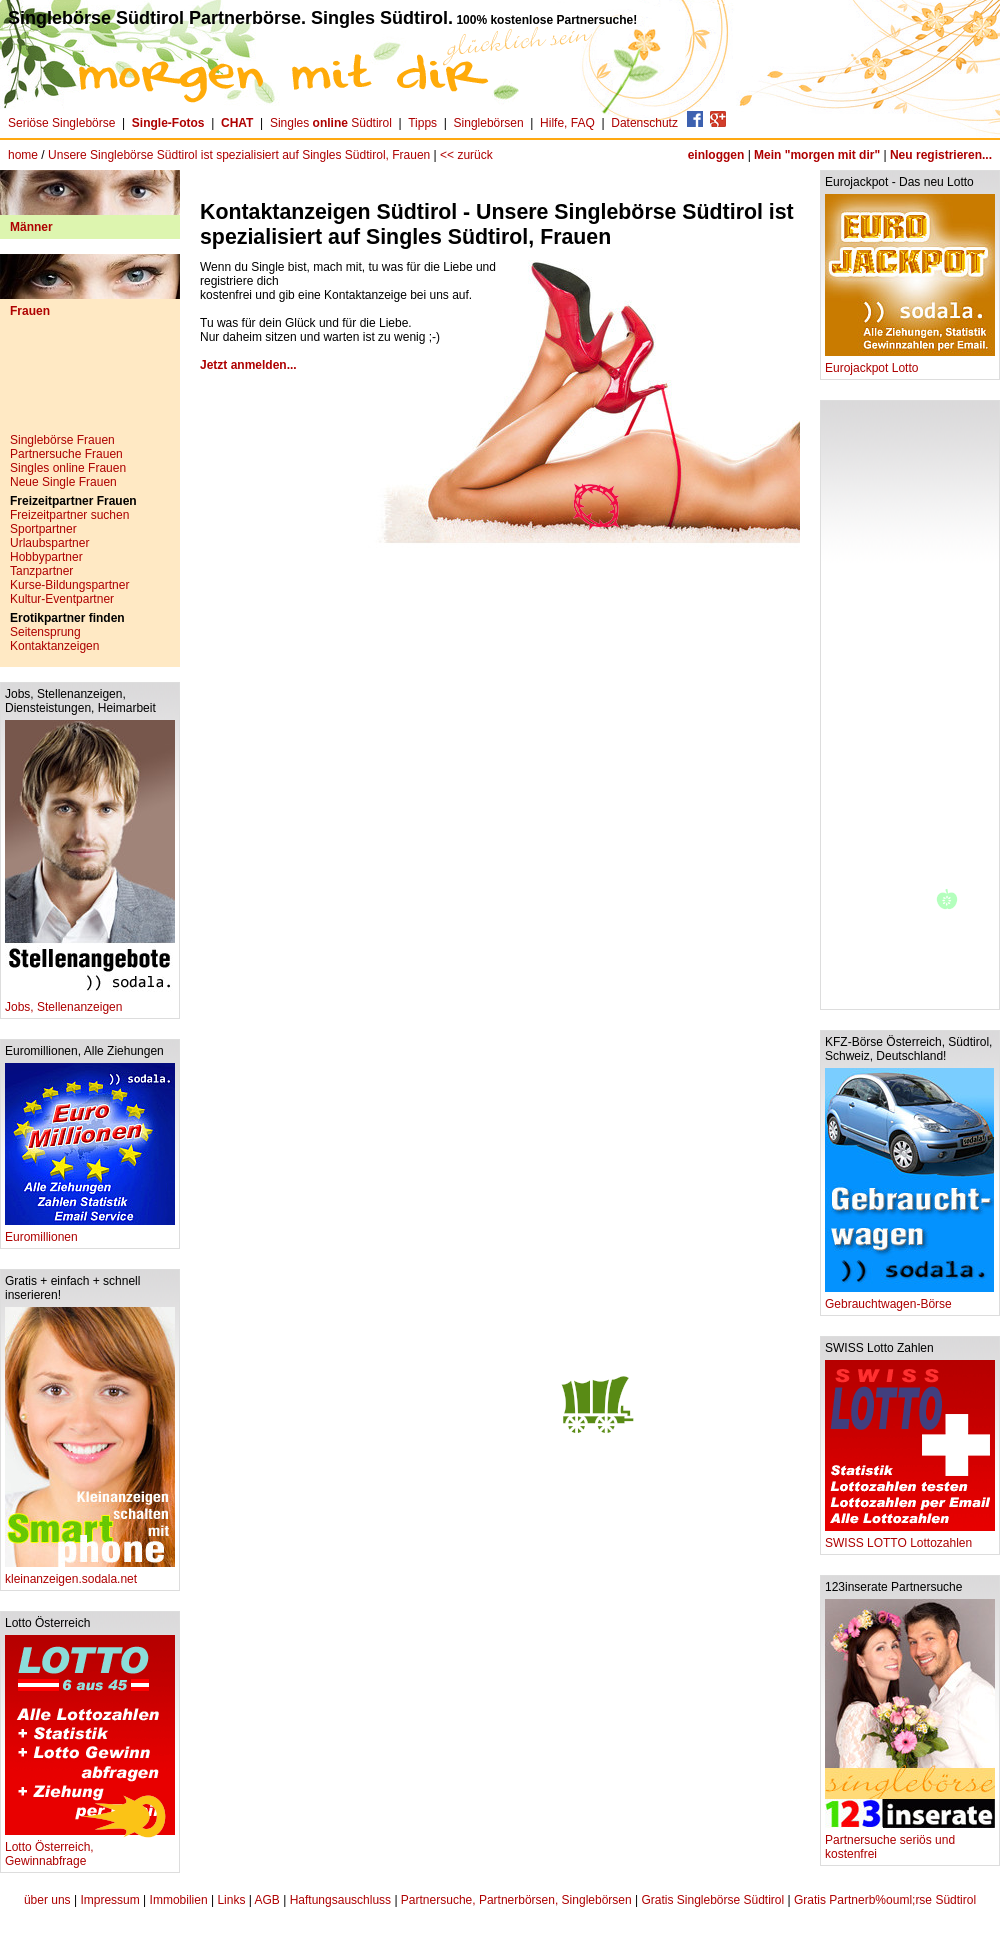 Image resolution: width=1000 pixels, height=1935 pixels. Describe the element at coordinates (596, 506) in the screenshot. I see `indicates restricted or prohibited area` at that location.